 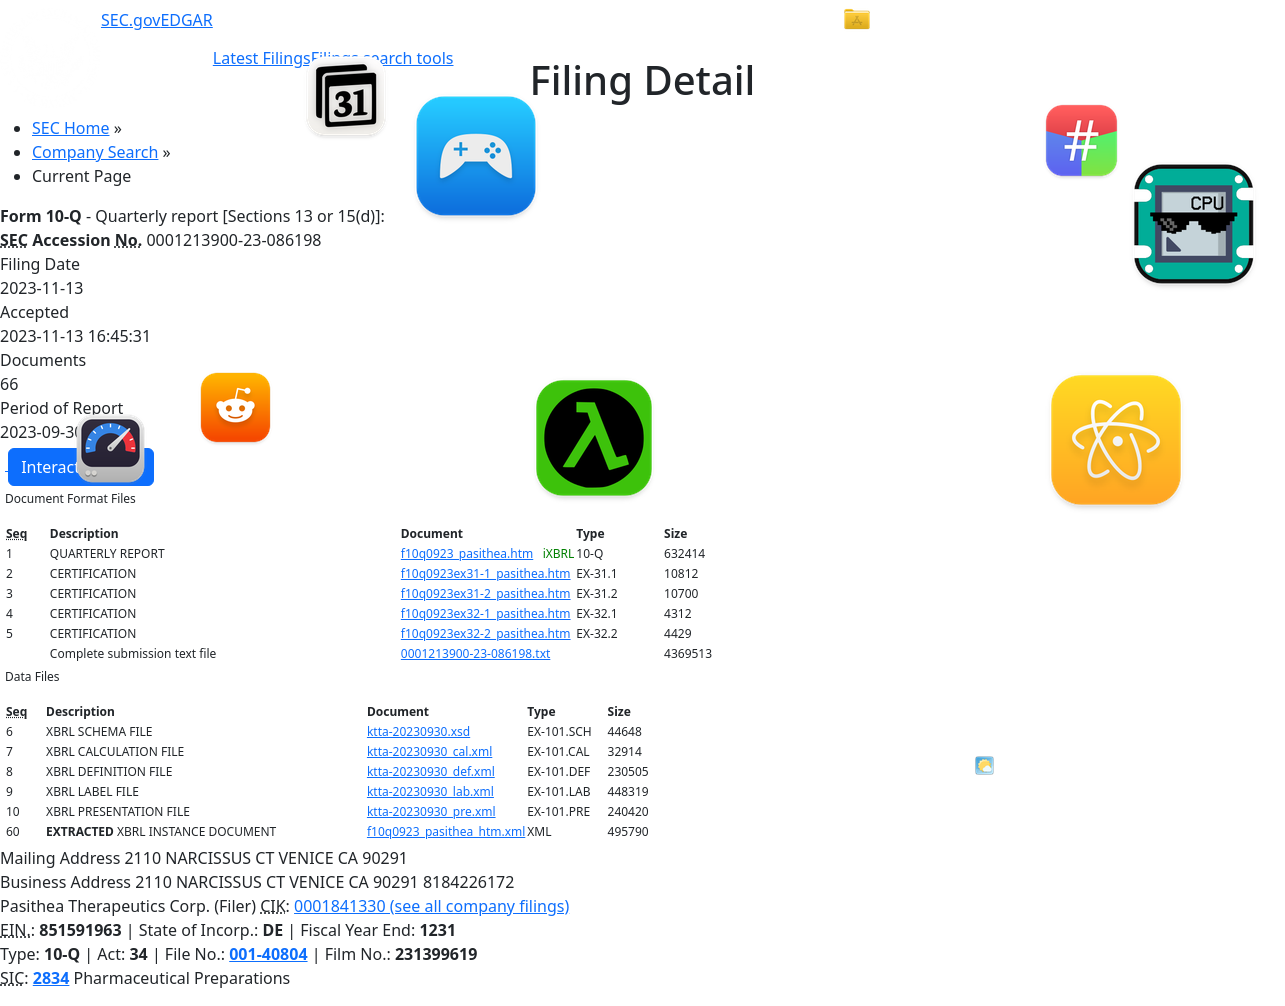 I want to click on open atom beta text editor, so click(x=1116, y=440).